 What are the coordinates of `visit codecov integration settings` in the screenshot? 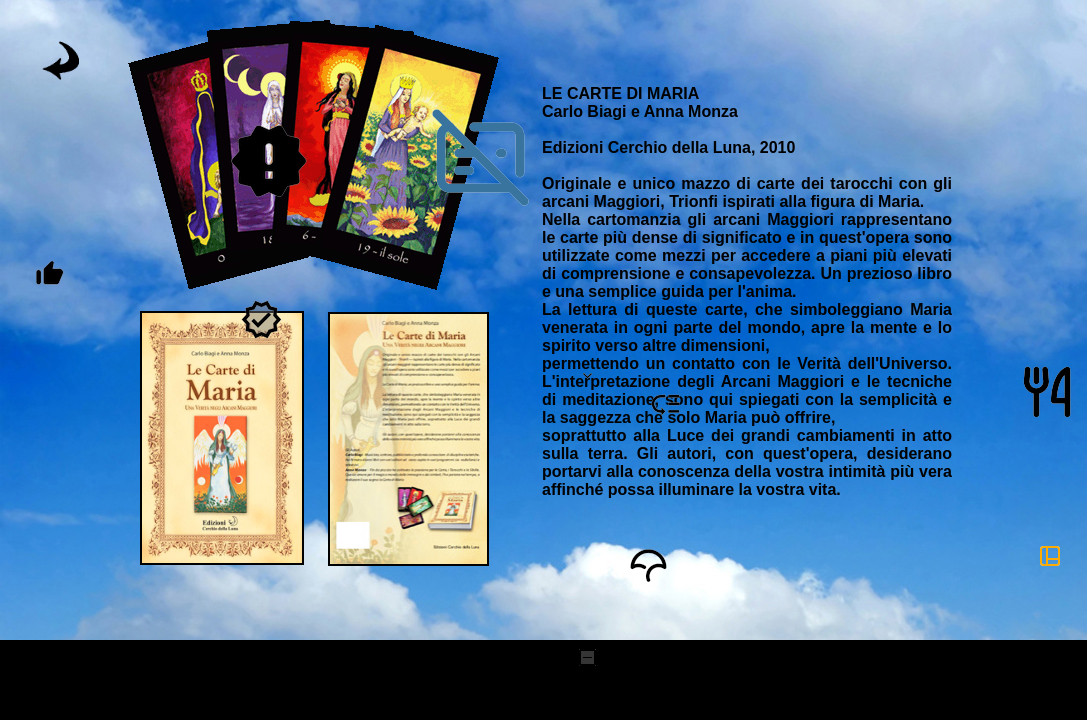 It's located at (648, 565).